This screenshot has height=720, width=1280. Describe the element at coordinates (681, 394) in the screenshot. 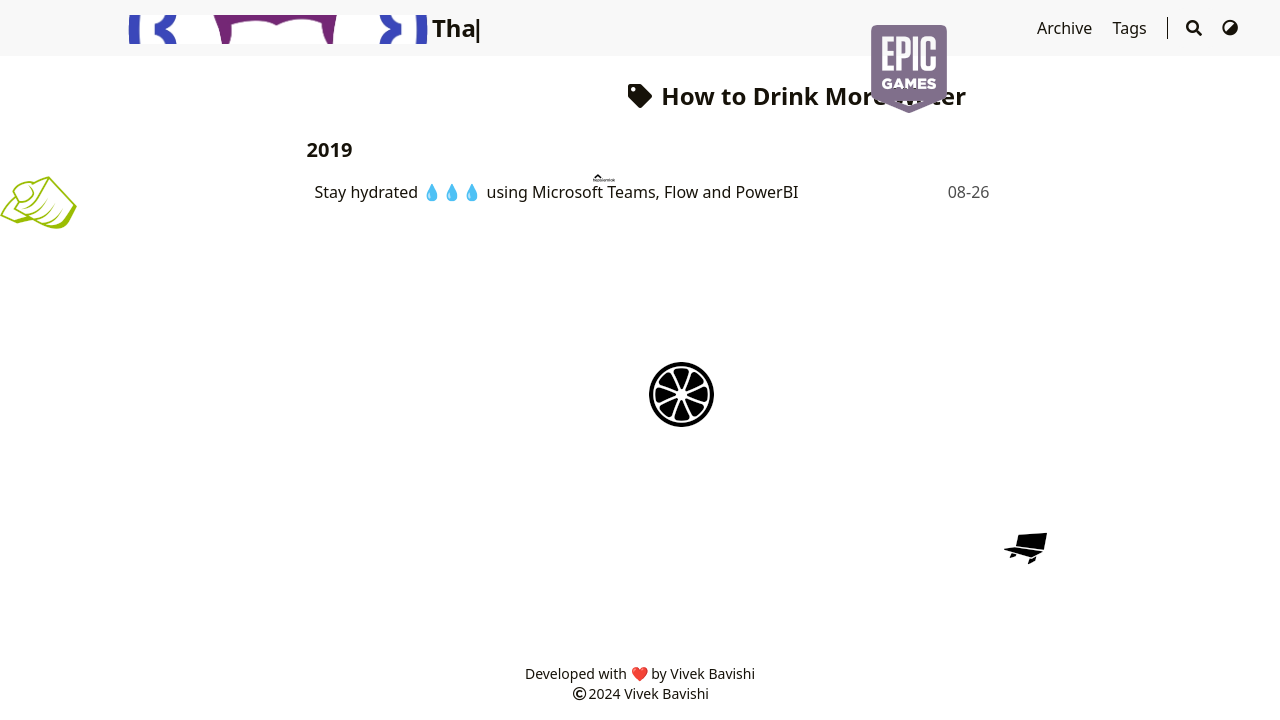

I see `juce audio framework logo` at that location.